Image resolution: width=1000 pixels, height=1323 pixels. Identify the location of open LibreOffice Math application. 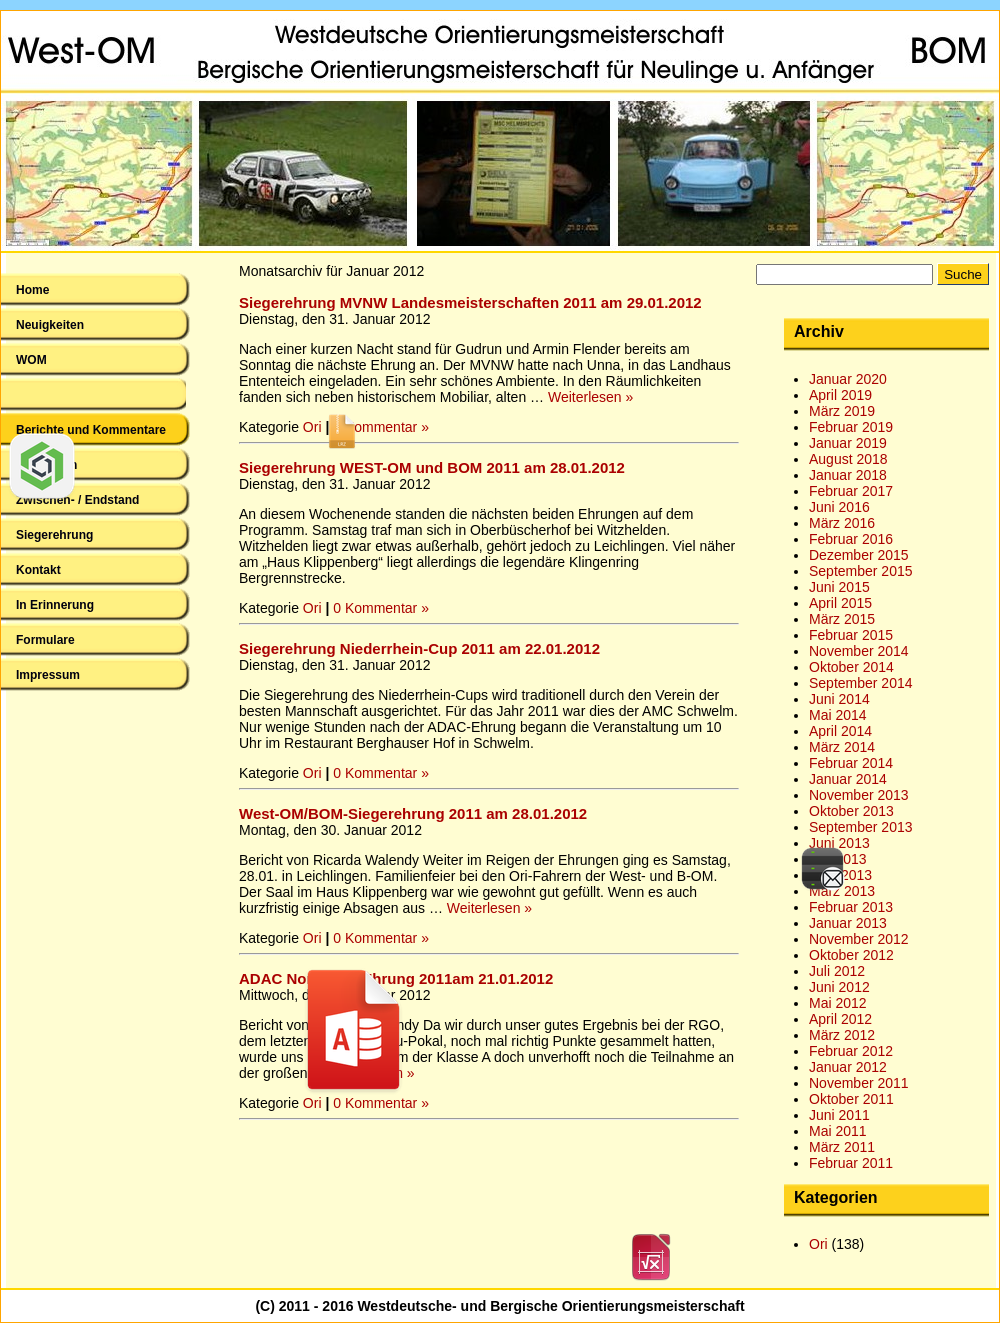
(651, 1257).